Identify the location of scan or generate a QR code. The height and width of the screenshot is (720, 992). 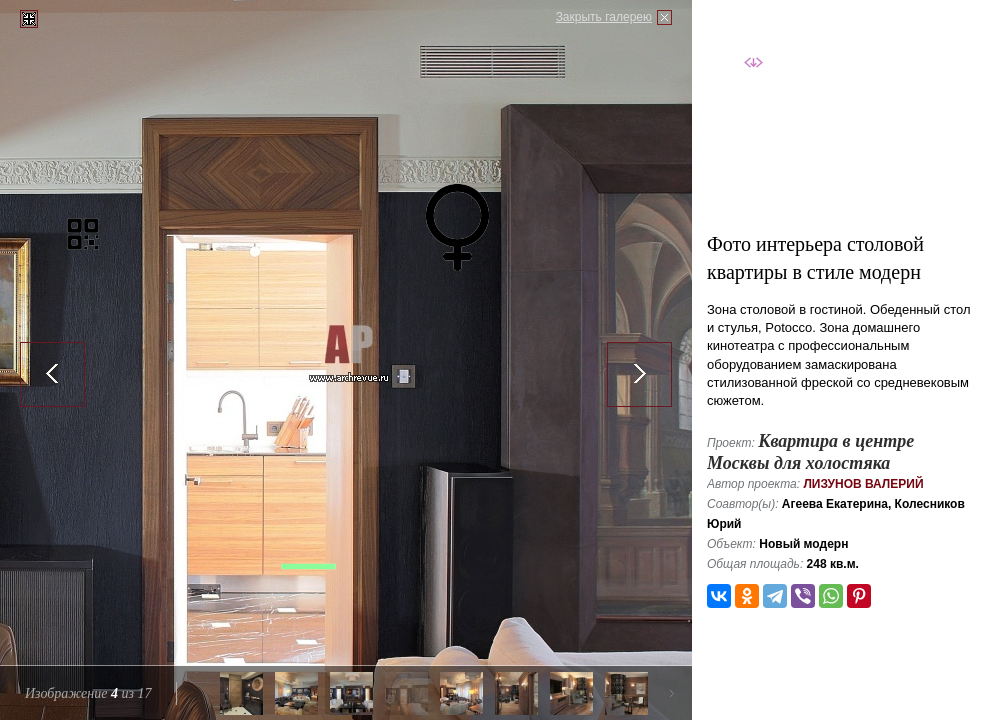
(83, 234).